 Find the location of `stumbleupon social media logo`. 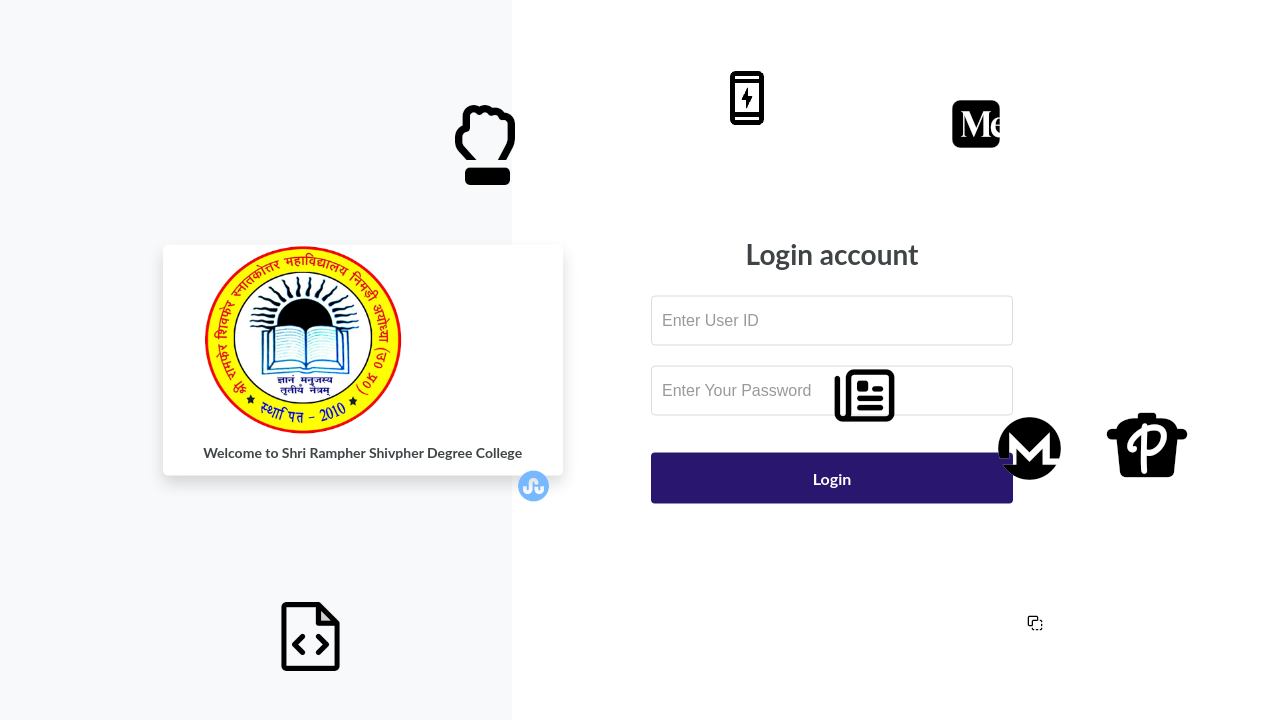

stumbleupon social media logo is located at coordinates (533, 486).